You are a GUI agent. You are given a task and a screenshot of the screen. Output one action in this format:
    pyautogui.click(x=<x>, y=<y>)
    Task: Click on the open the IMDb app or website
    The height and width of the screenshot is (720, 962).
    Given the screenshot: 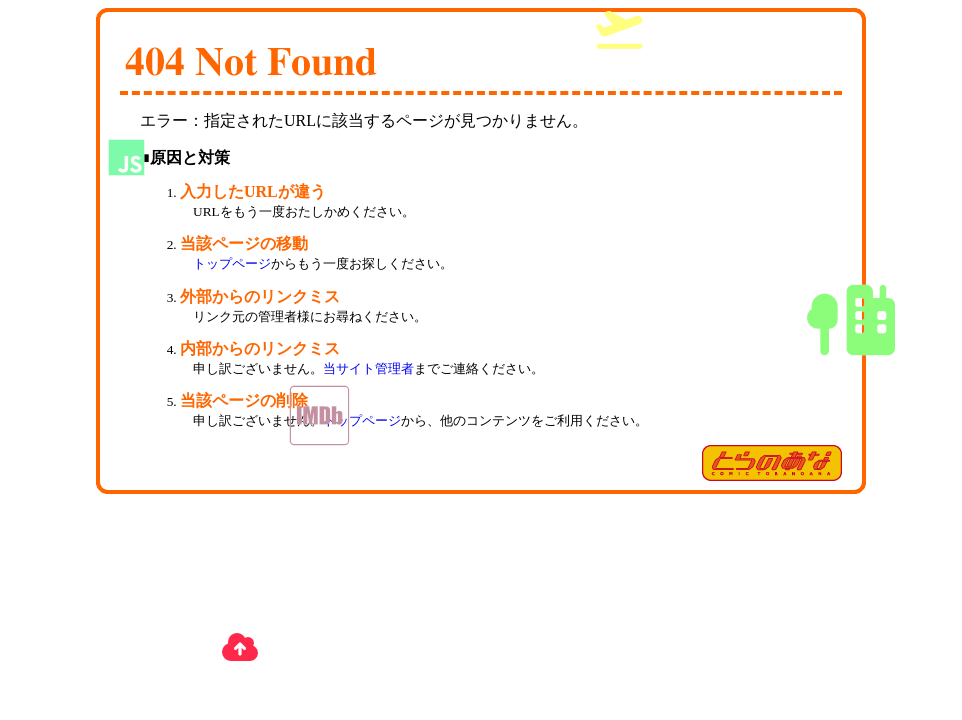 What is the action you would take?
    pyautogui.click(x=319, y=415)
    